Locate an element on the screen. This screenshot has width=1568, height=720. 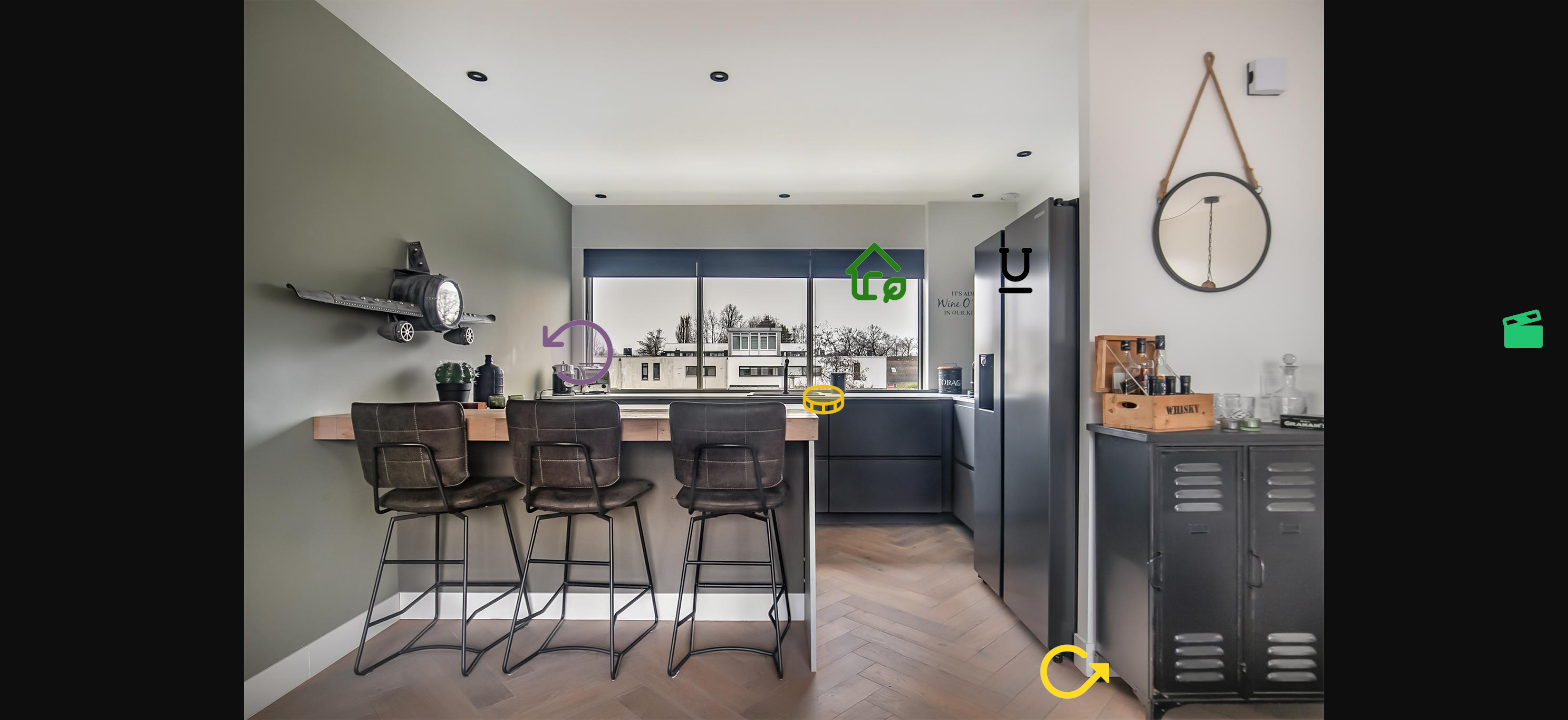
view your coin balance or currency is located at coordinates (823, 399).